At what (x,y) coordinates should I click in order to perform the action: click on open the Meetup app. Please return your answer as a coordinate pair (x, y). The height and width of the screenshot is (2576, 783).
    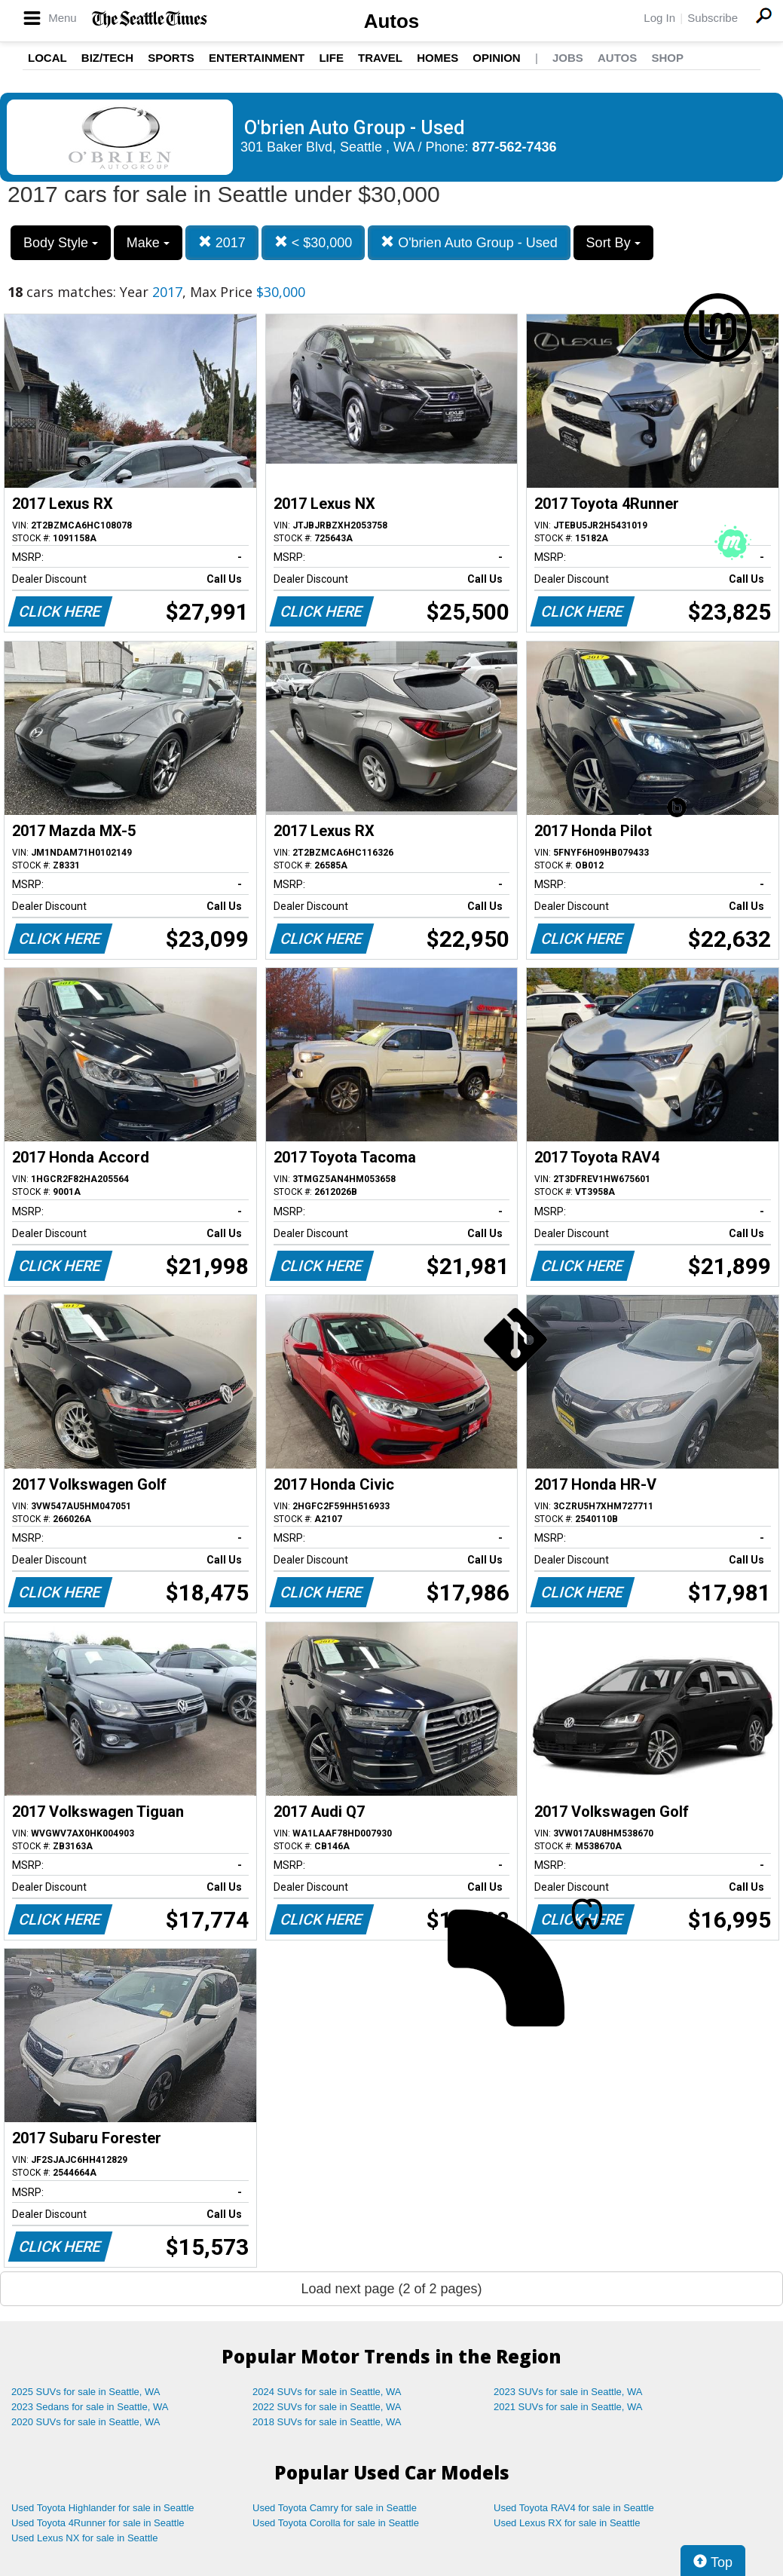
    Looking at the image, I should click on (733, 542).